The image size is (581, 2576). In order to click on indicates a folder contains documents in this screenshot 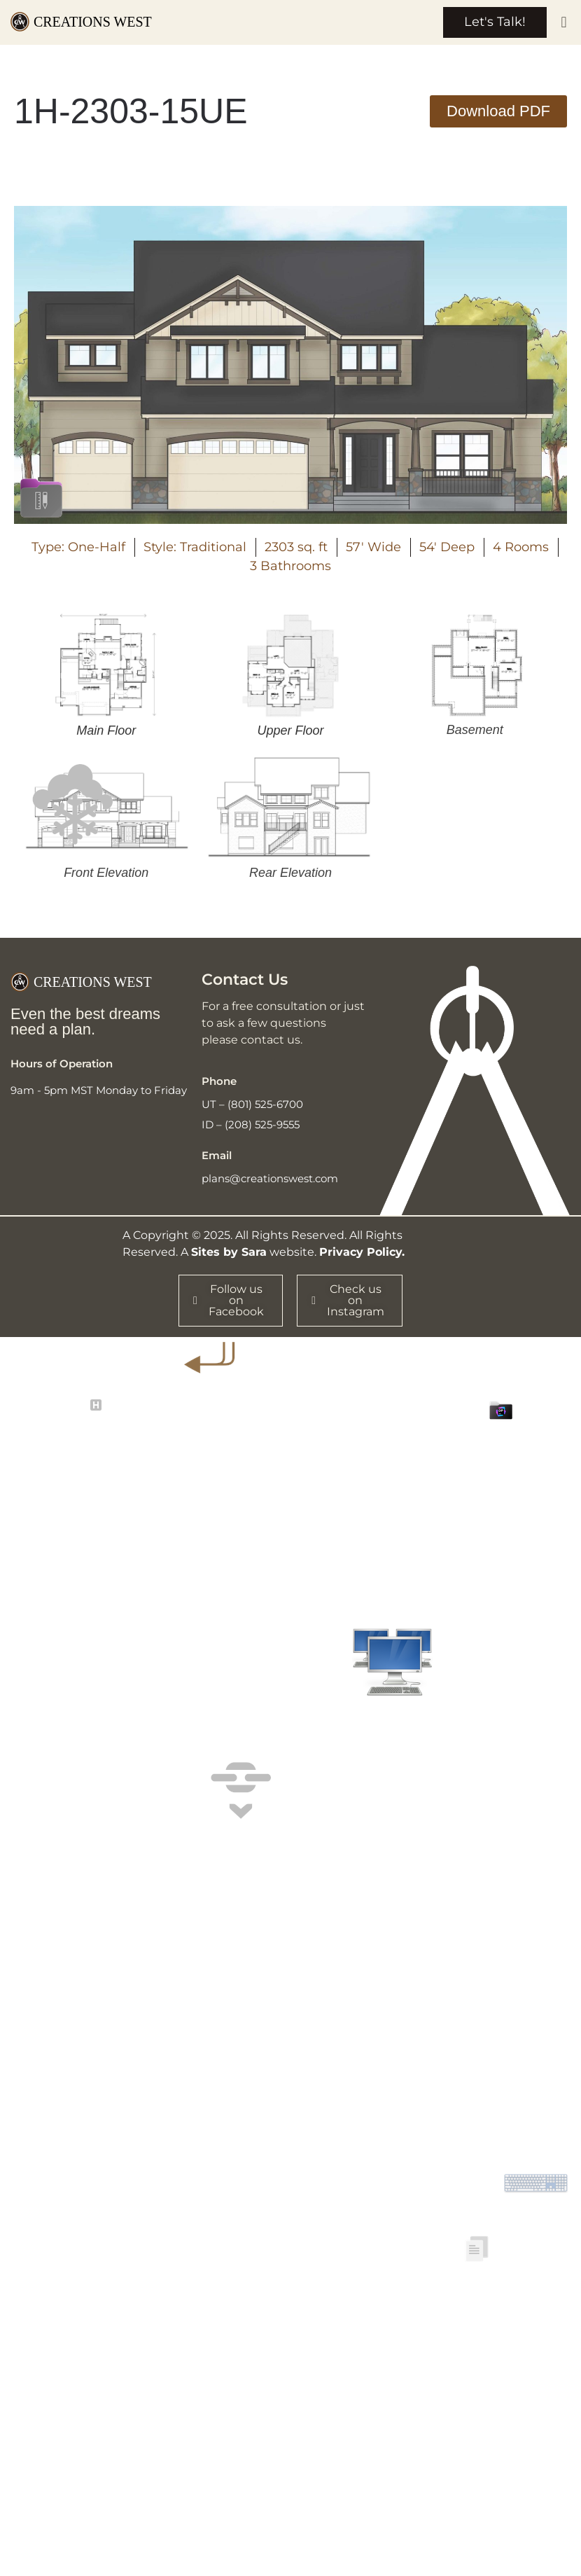, I will do `click(477, 2249)`.